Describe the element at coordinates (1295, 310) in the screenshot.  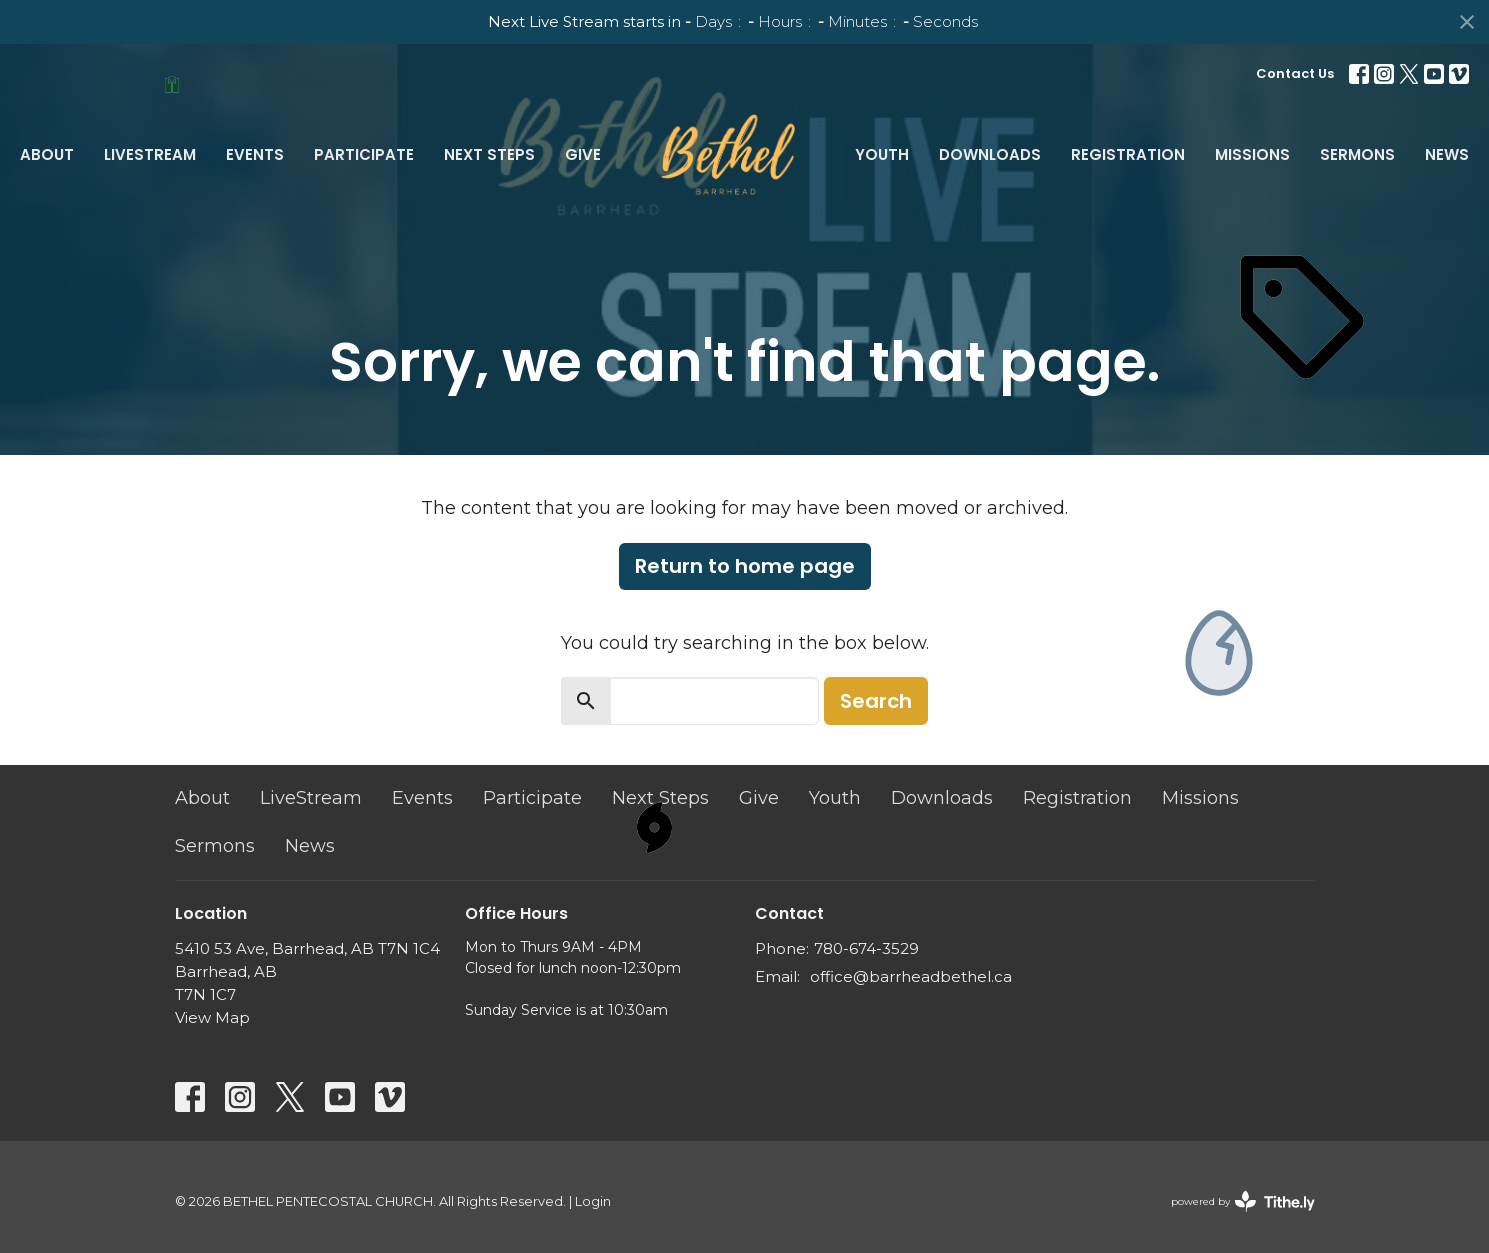
I see `add a tag or label to an item` at that location.